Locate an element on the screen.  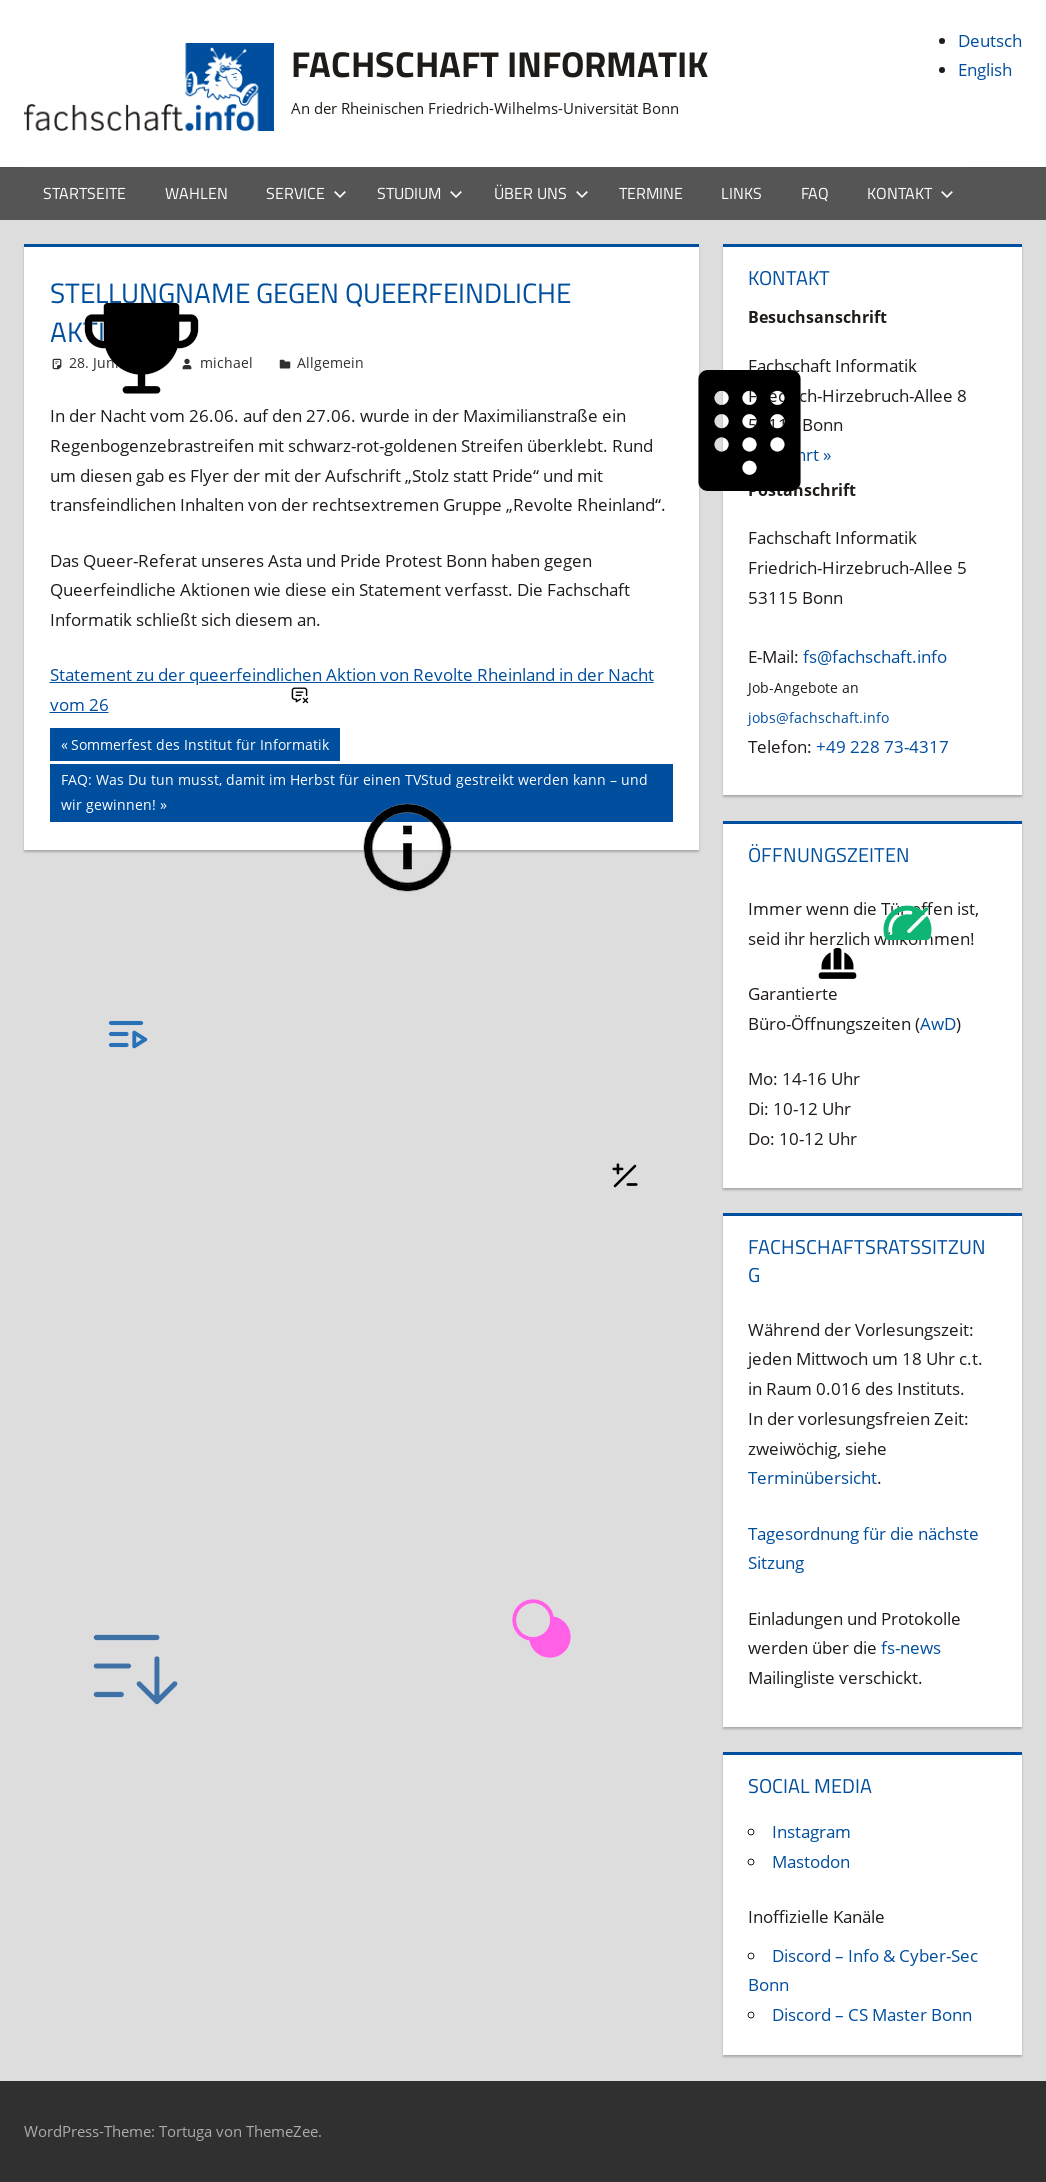
view achievements or awards is located at coordinates (141, 344).